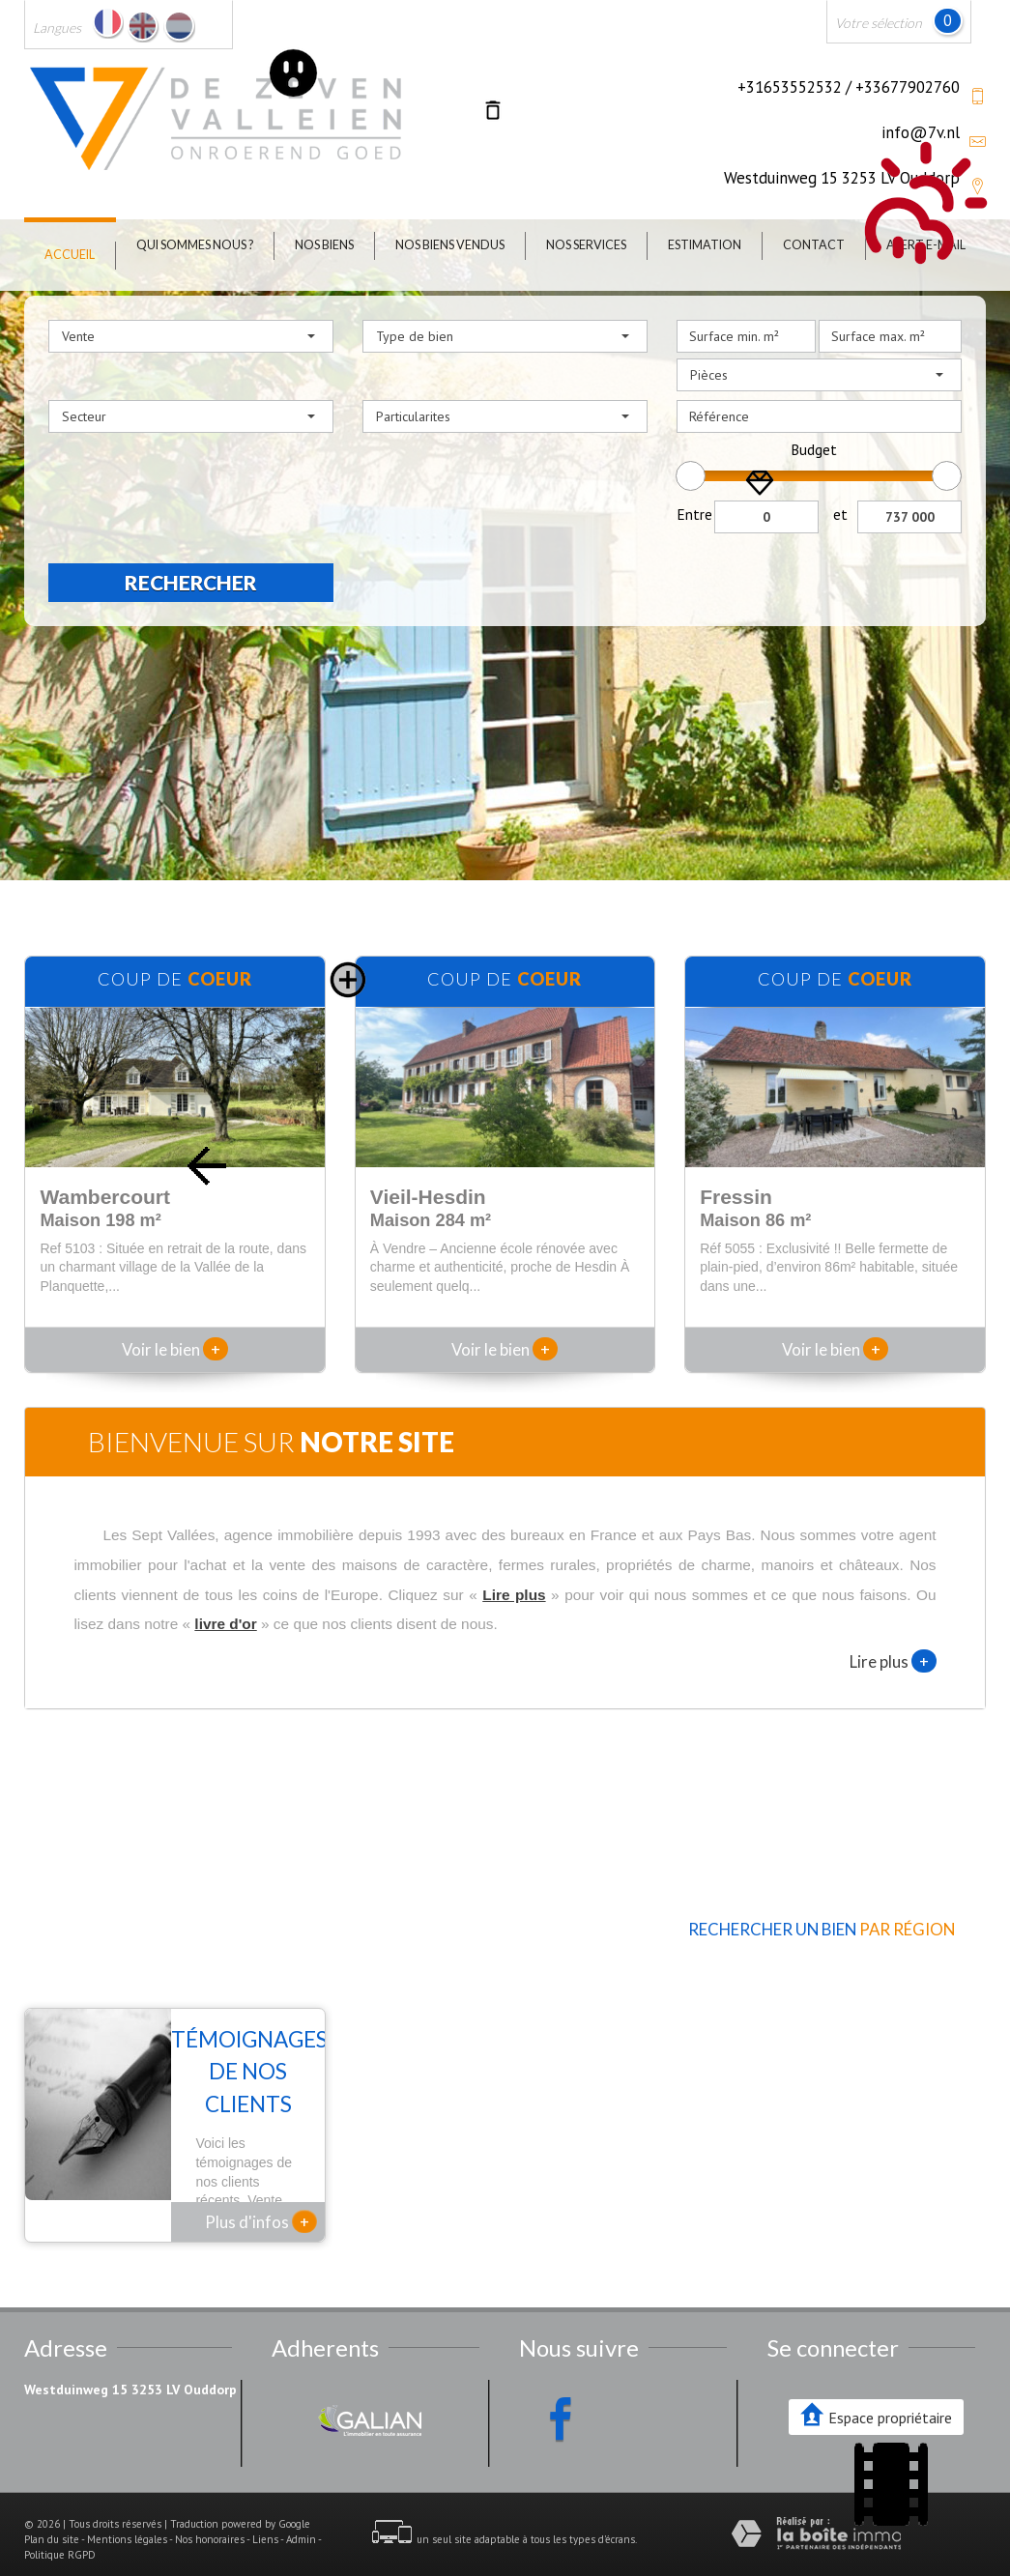 This screenshot has height=2576, width=1010. What do you see at coordinates (493, 110) in the screenshot?
I see `delete an item` at bounding box center [493, 110].